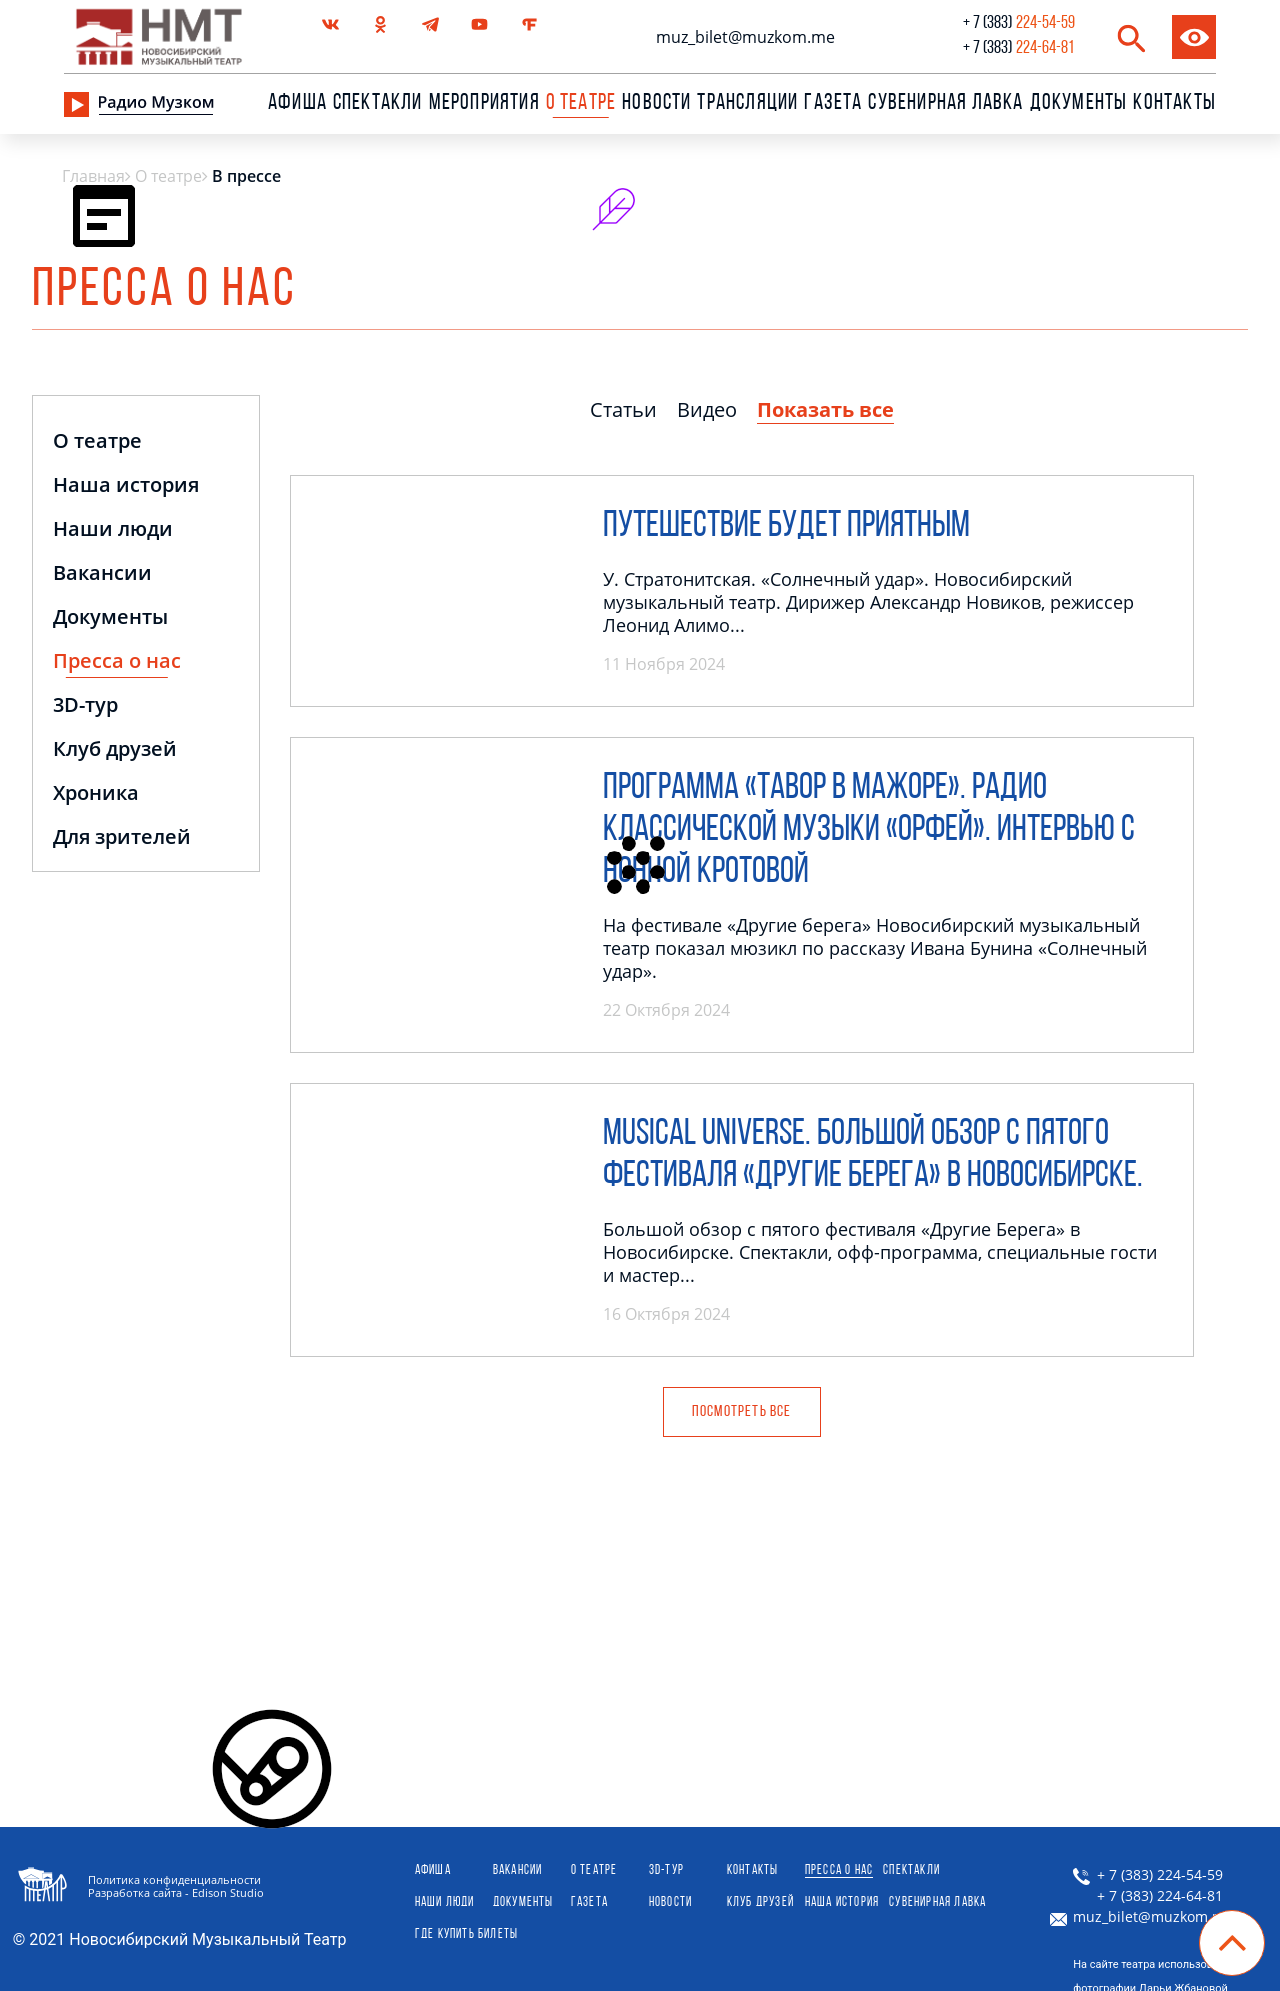 The width and height of the screenshot is (1280, 1991). I want to click on apply a film grain or noise effect, so click(636, 865).